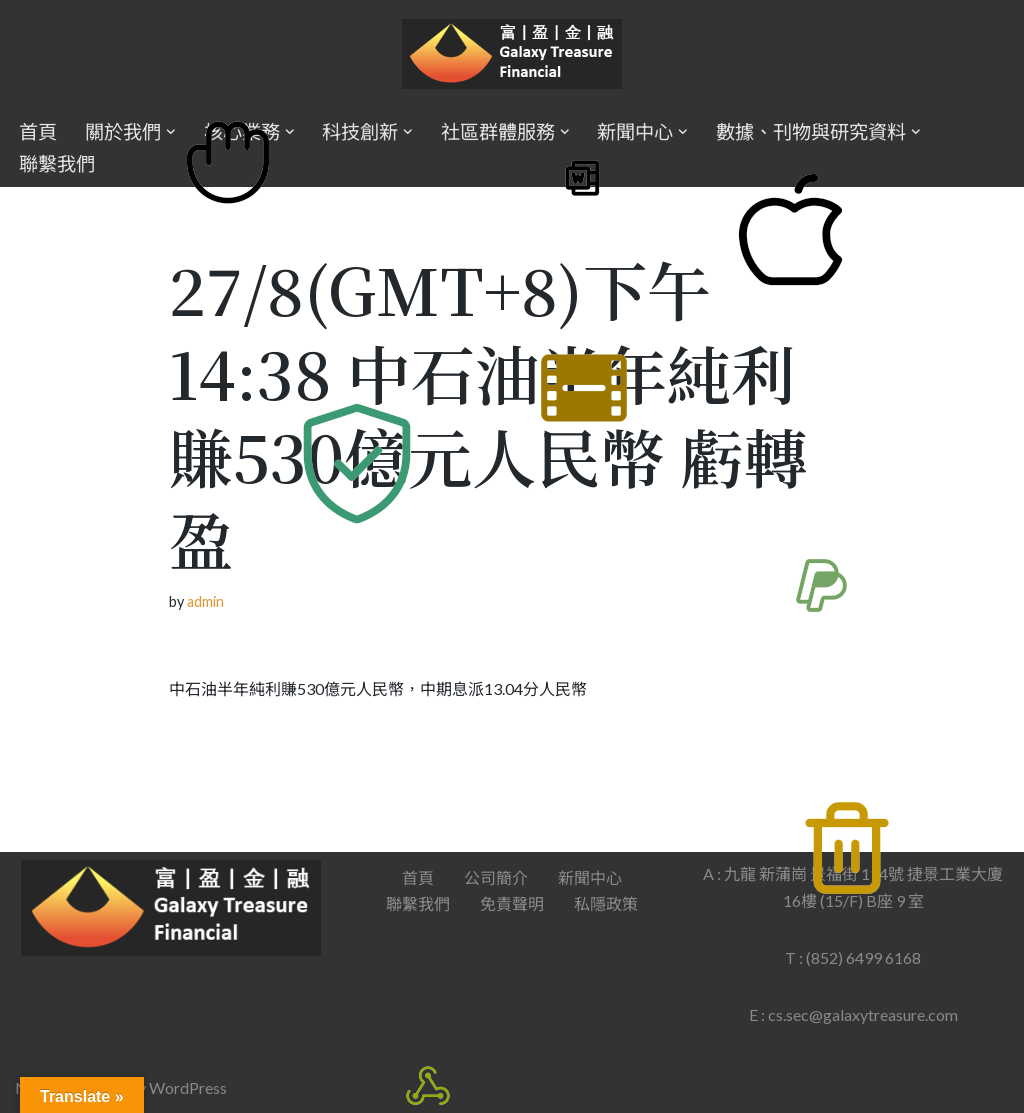 The width and height of the screenshot is (1024, 1113). I want to click on pay with PayPal, so click(820, 585).